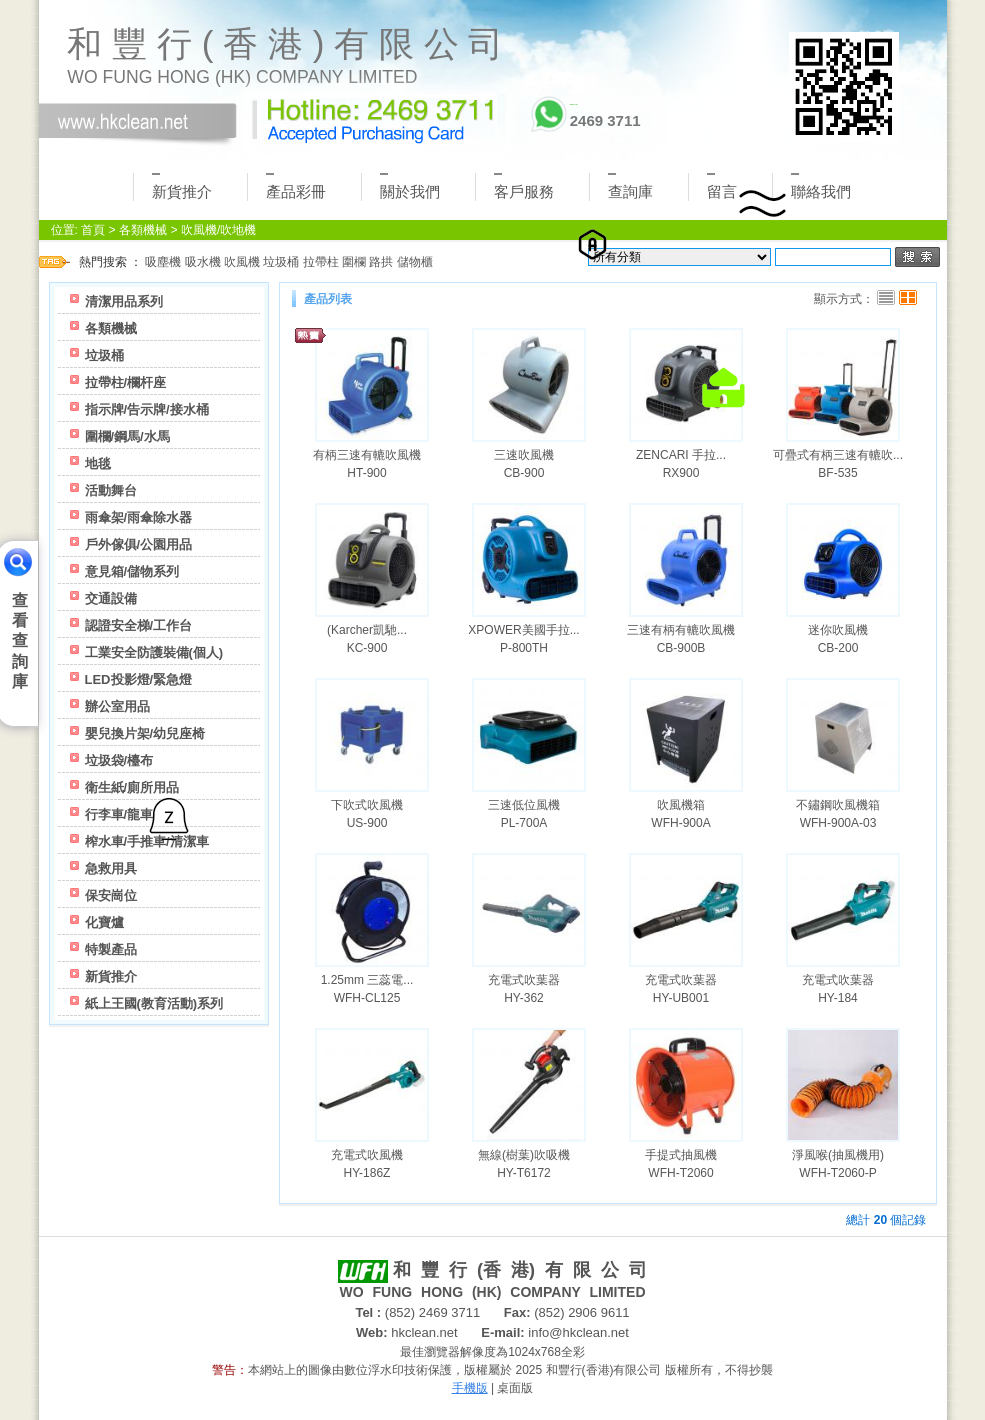 The width and height of the screenshot is (985, 1420). Describe the element at coordinates (723, 388) in the screenshot. I see `find nearby mosques` at that location.